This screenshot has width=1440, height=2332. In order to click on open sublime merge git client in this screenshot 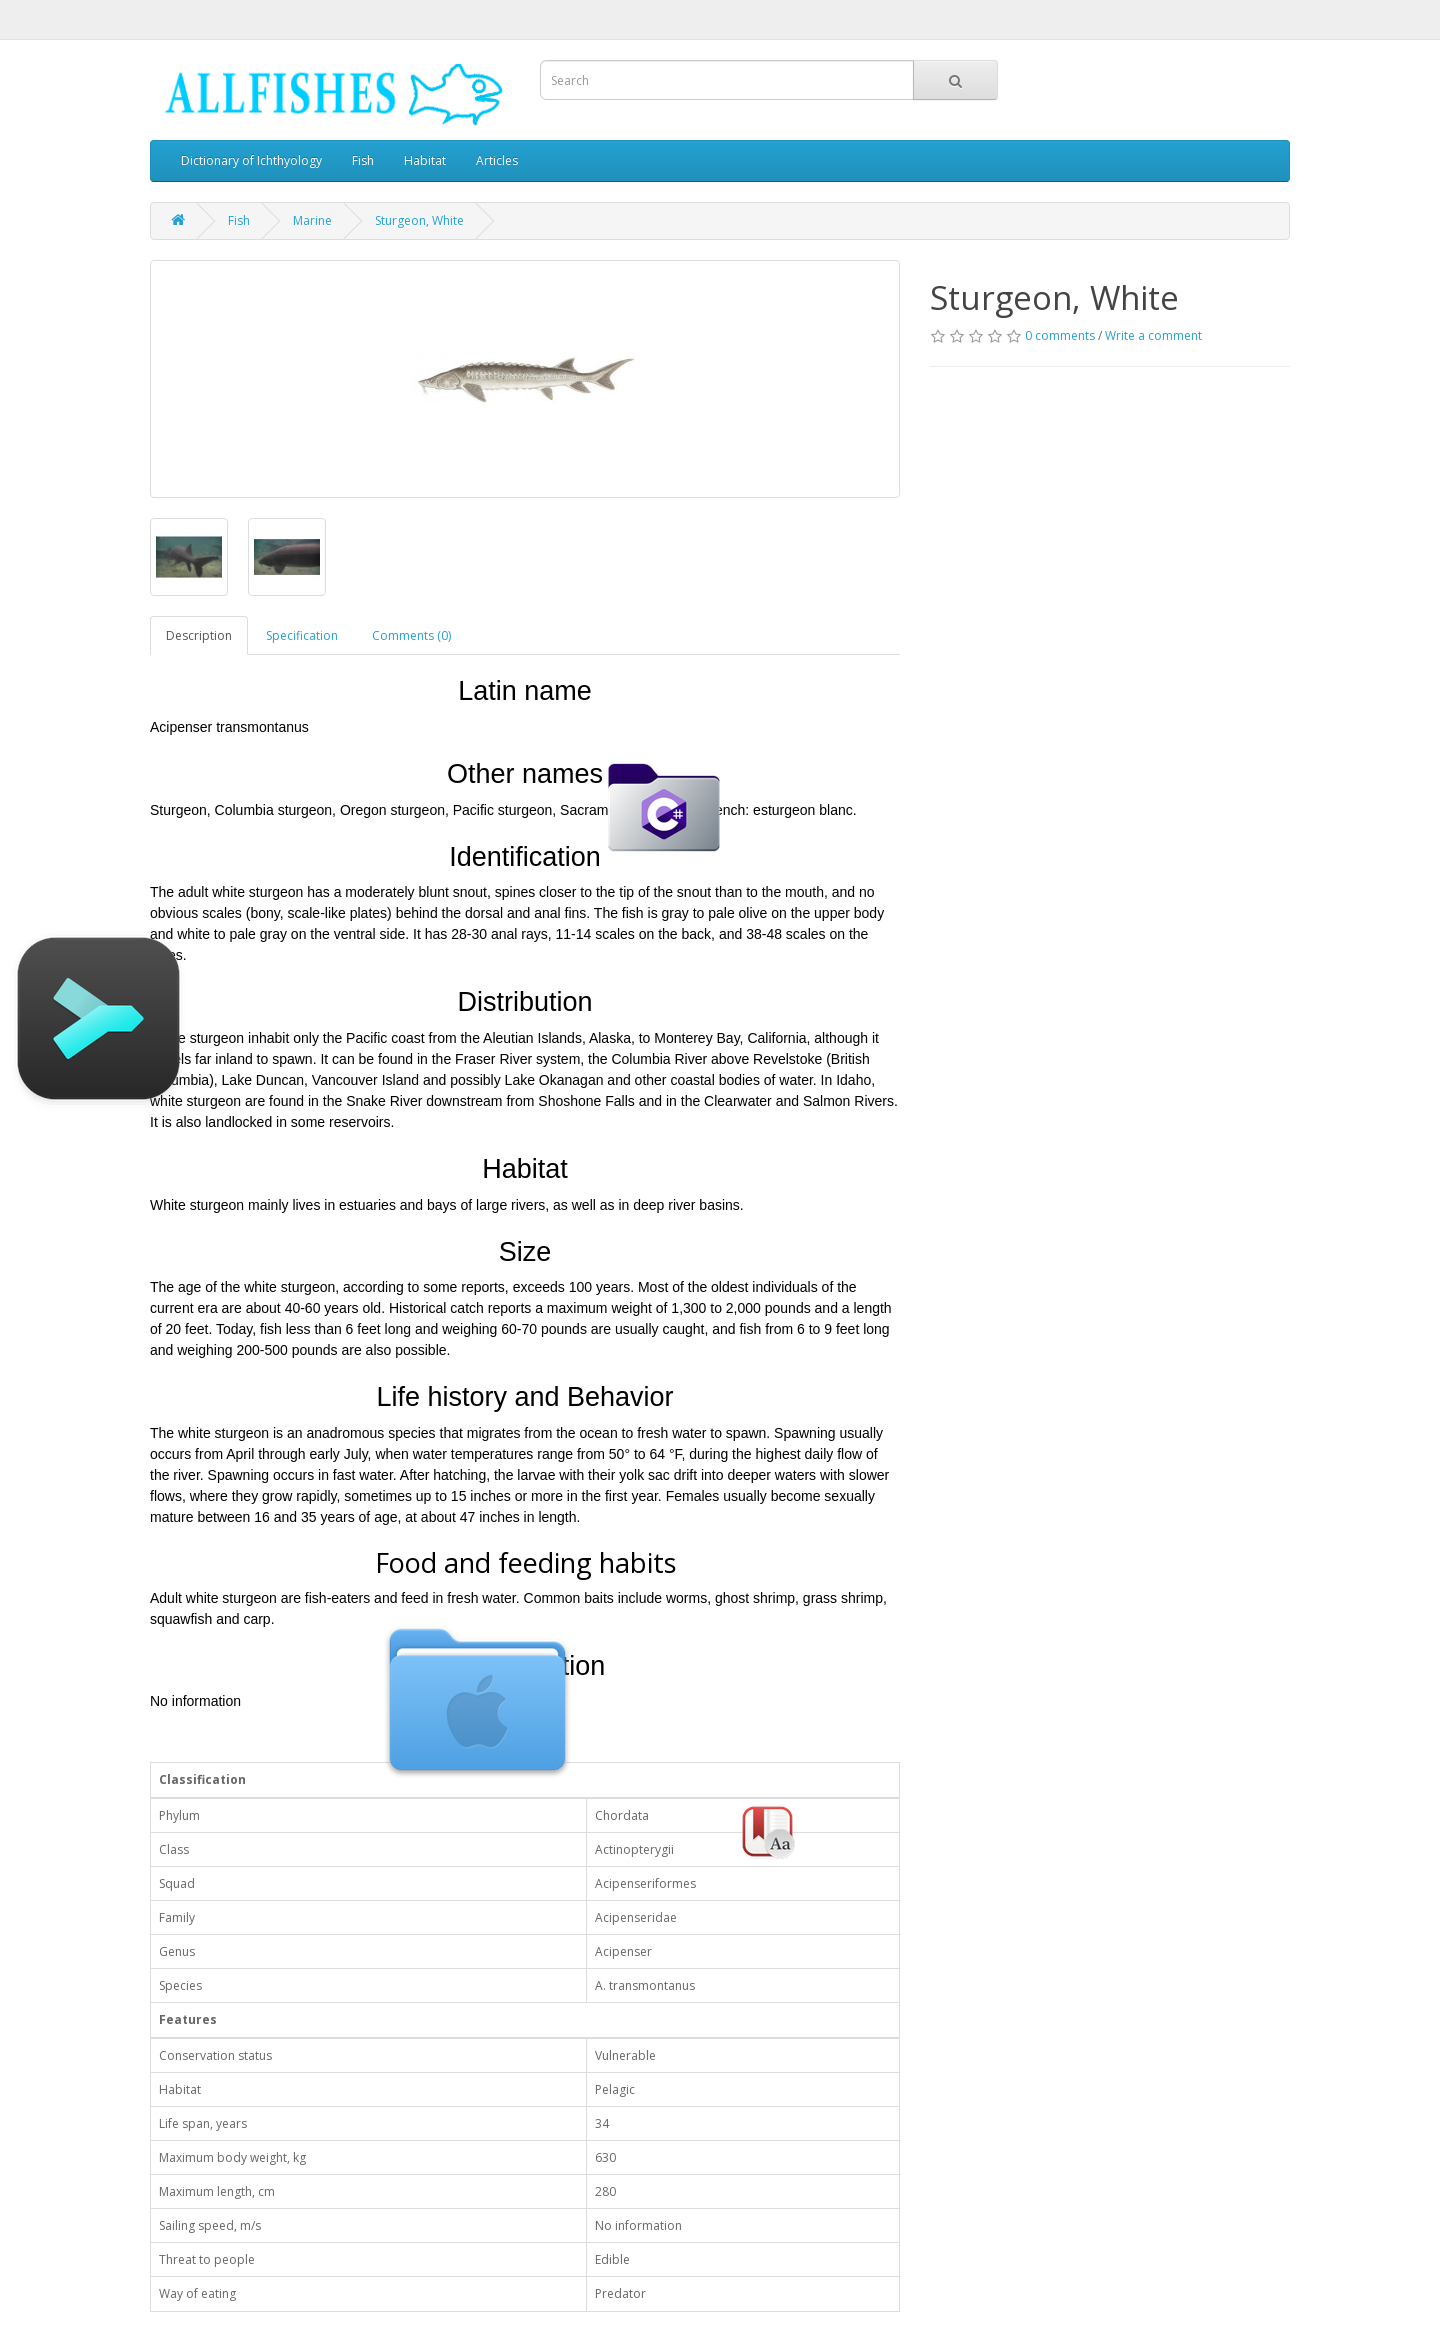, I will do `click(98, 1018)`.